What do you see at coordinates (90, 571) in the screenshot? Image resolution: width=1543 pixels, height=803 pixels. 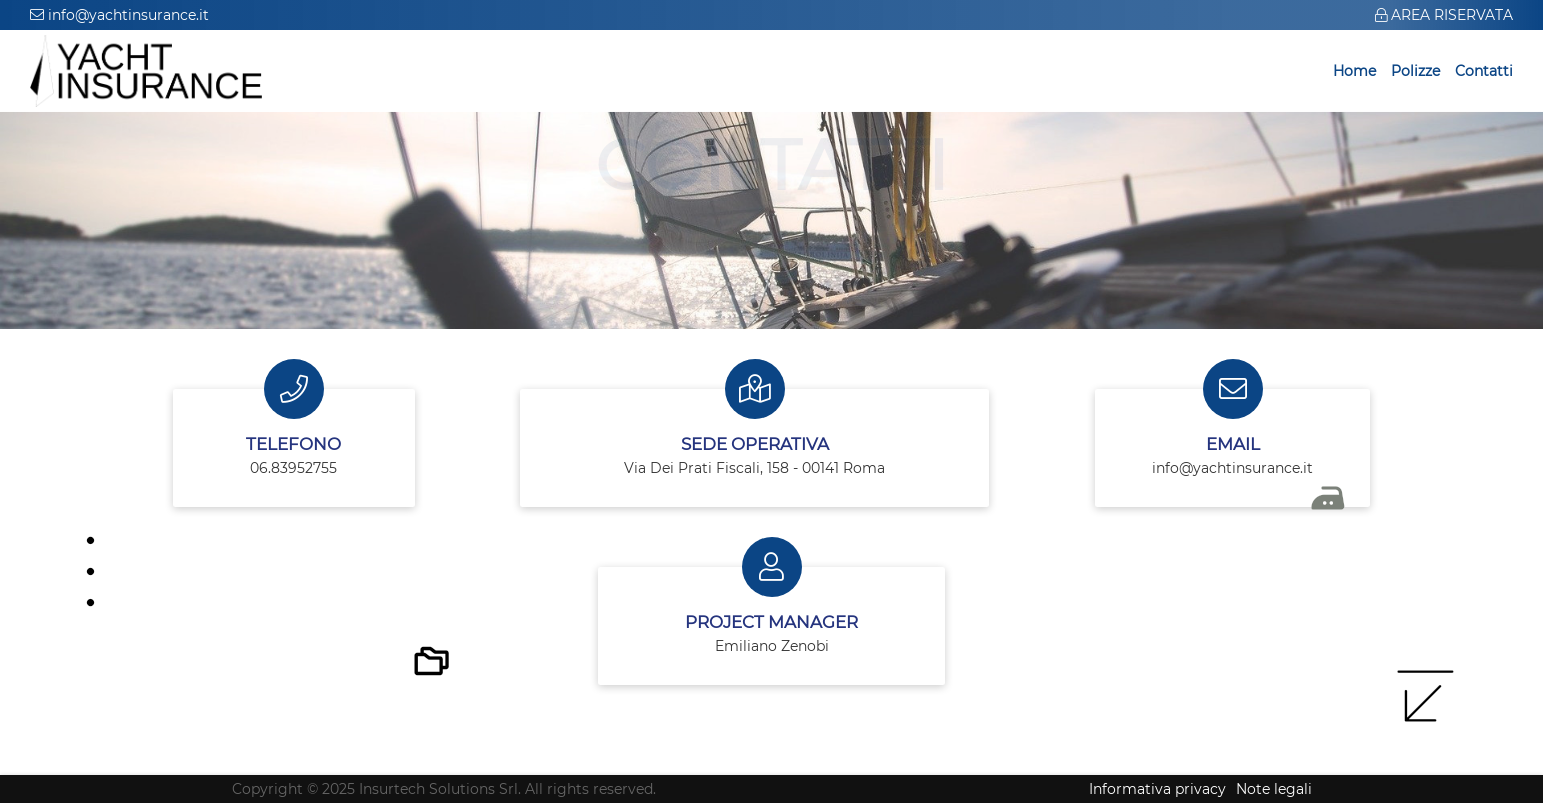 I see `open more options menu` at bounding box center [90, 571].